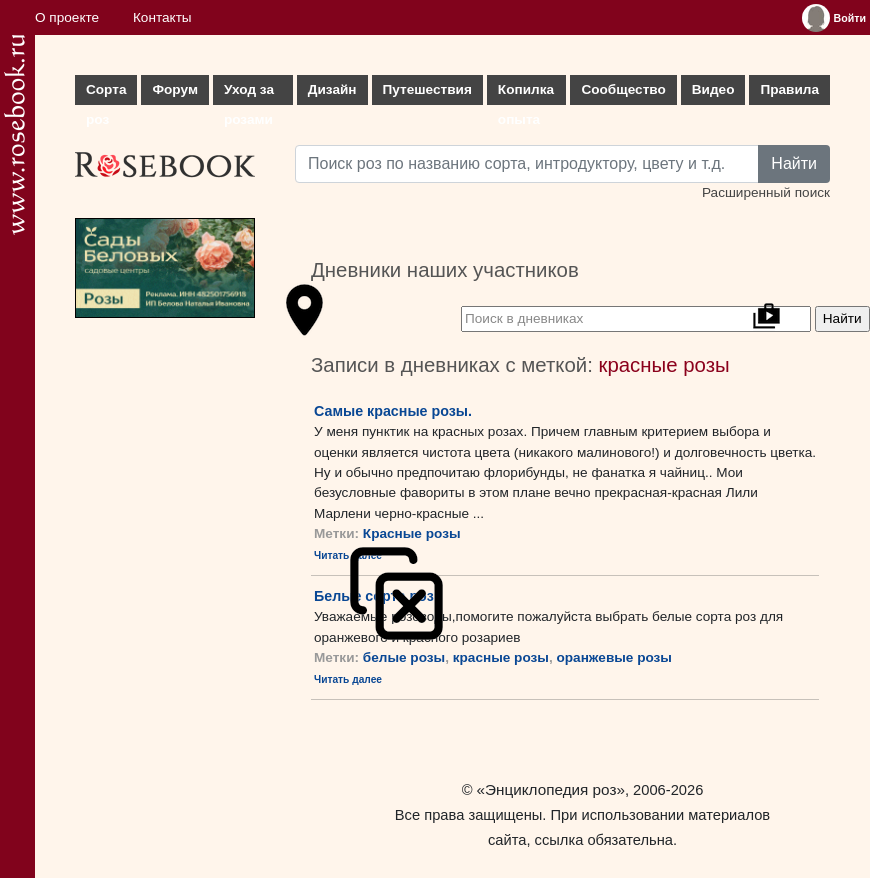  Describe the element at coordinates (396, 593) in the screenshot. I see `cancel or clear clipboard content` at that location.